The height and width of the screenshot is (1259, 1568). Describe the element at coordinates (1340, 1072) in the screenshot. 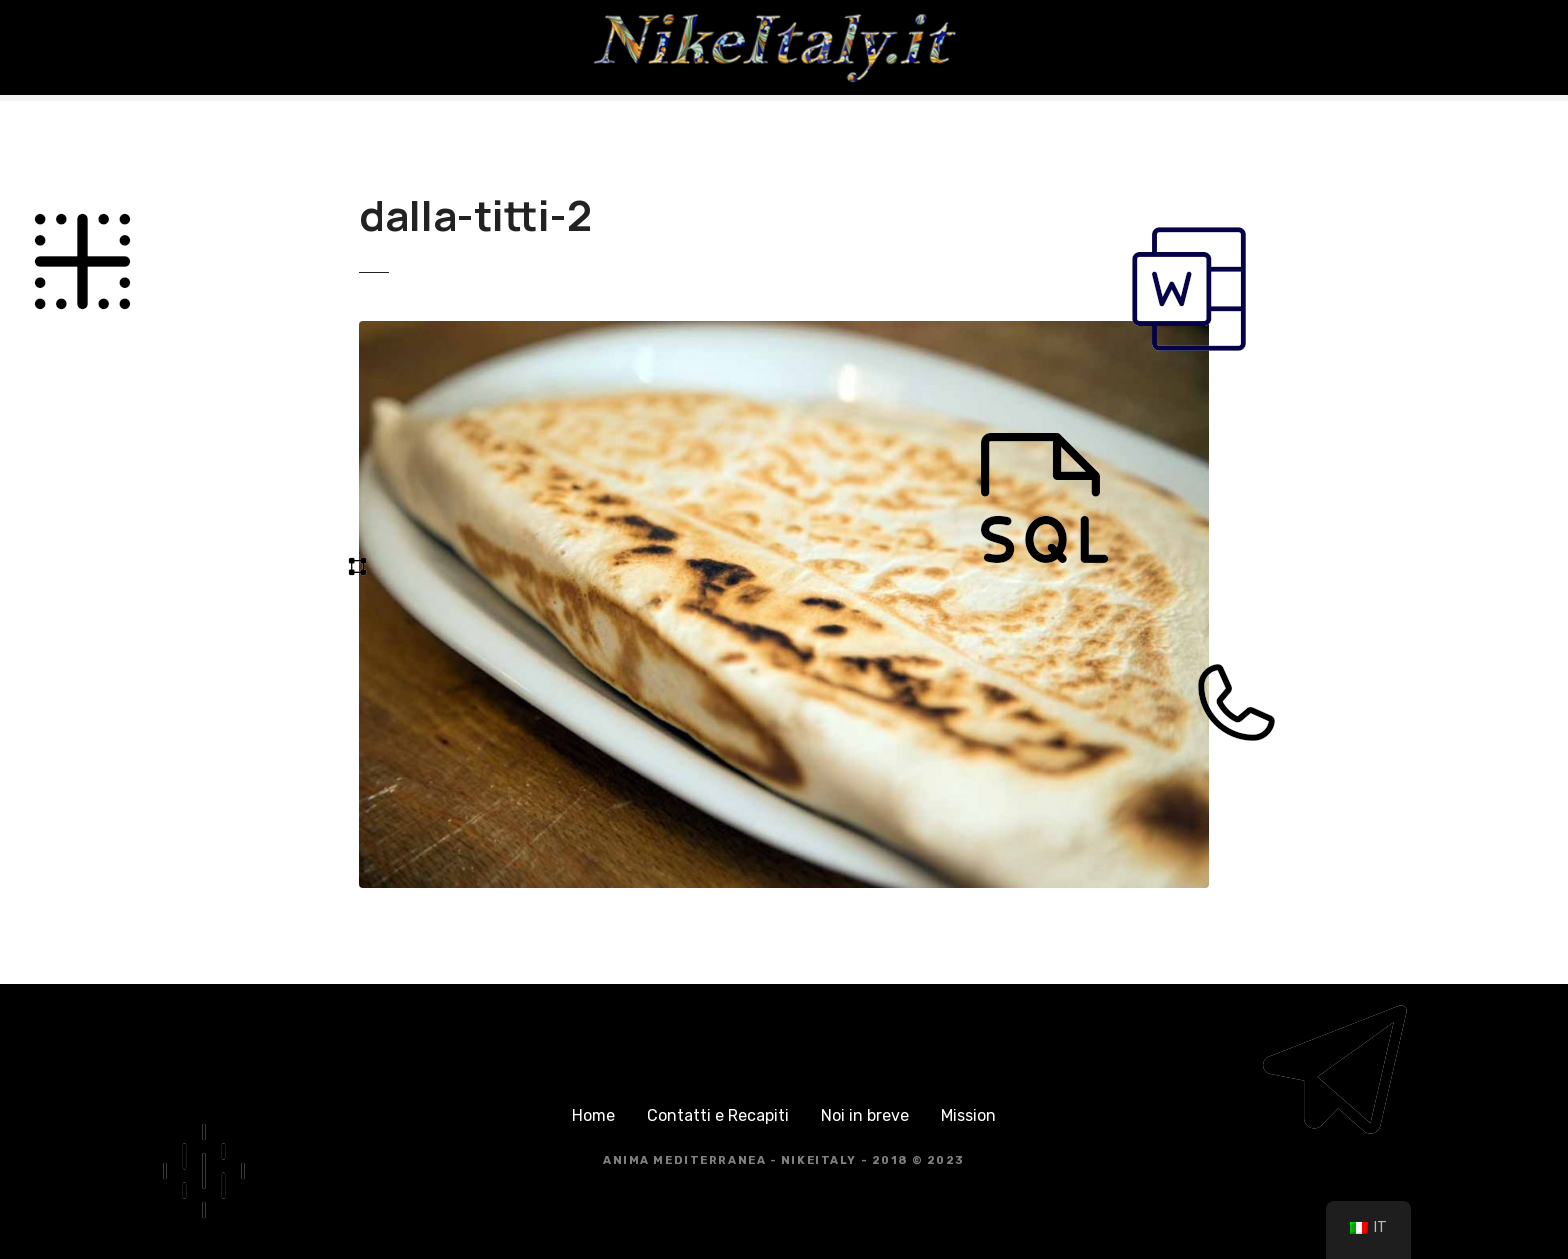

I see `open Telegram messaging app` at that location.